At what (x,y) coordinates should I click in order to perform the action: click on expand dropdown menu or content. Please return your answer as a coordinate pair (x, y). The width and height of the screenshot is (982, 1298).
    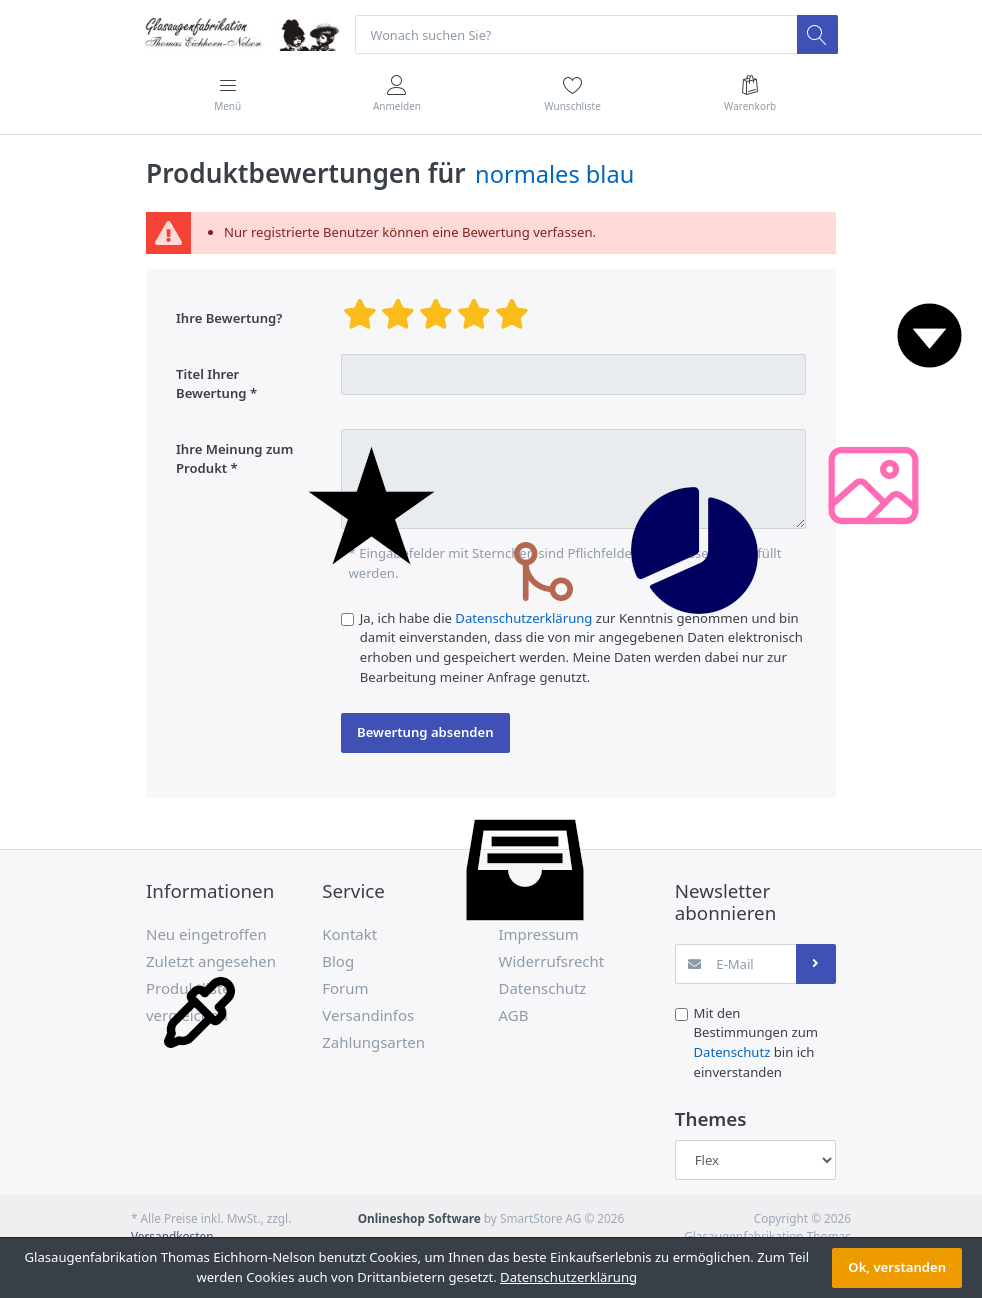
    Looking at the image, I should click on (929, 335).